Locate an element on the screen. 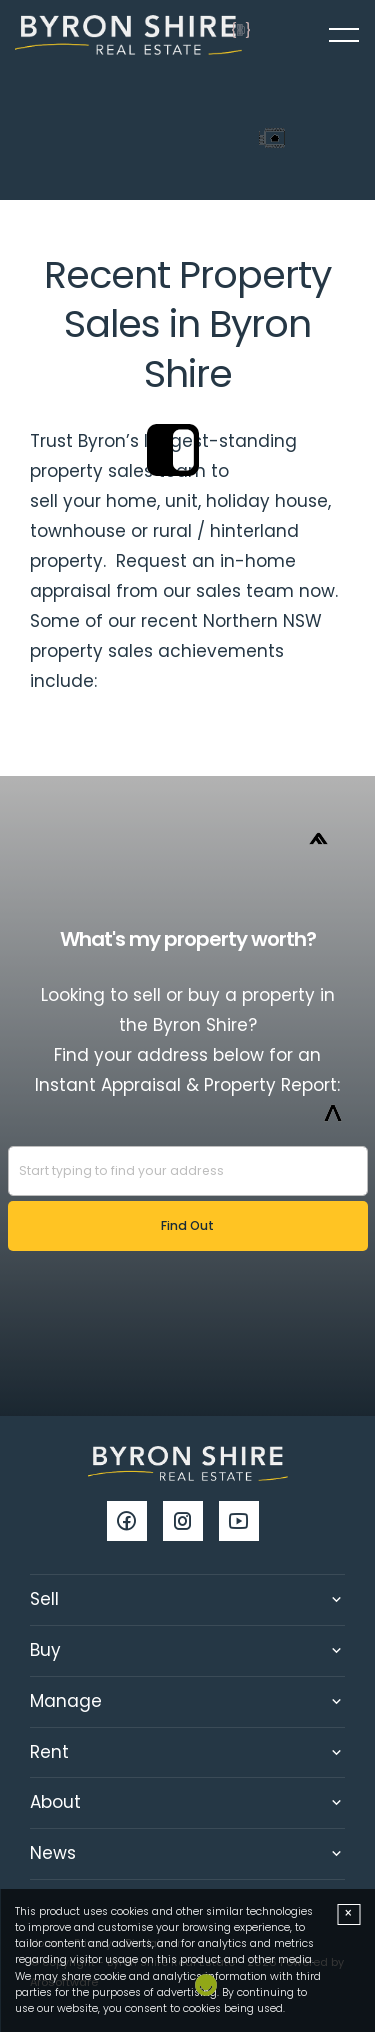 This screenshot has width=375, height=2032. visit ello social network is located at coordinates (206, 1985).